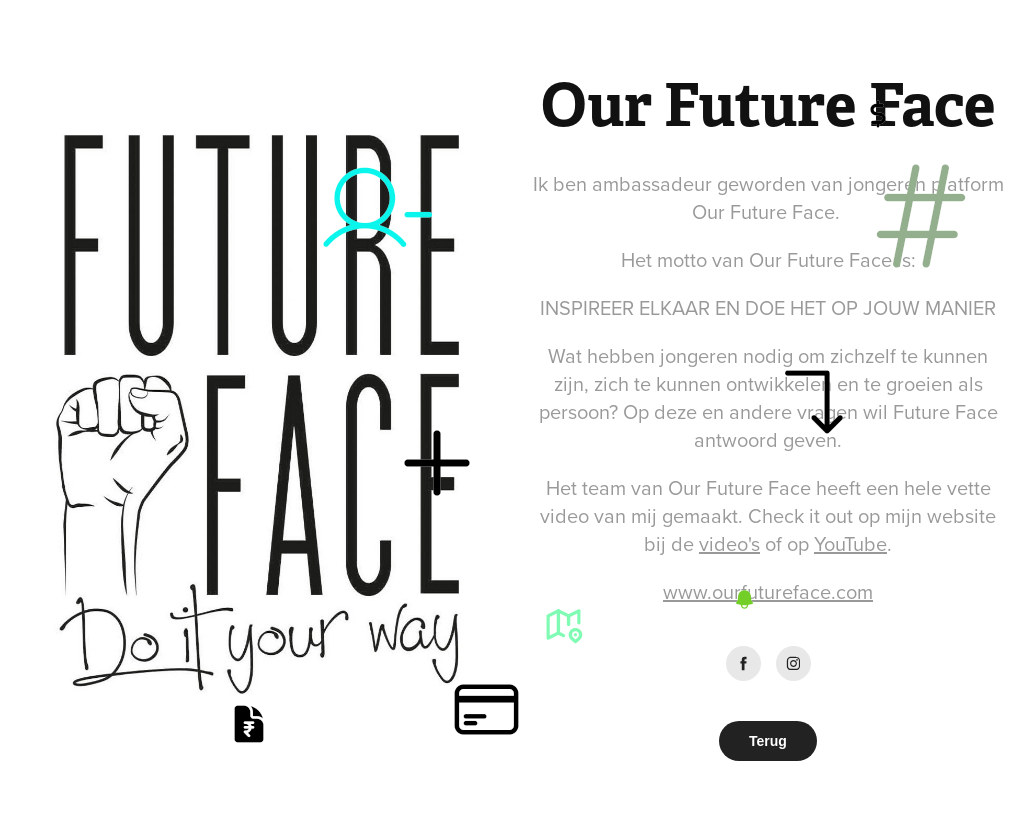 This screenshot has width=1024, height=831. Describe the element at coordinates (563, 624) in the screenshot. I see `view location on map` at that location.